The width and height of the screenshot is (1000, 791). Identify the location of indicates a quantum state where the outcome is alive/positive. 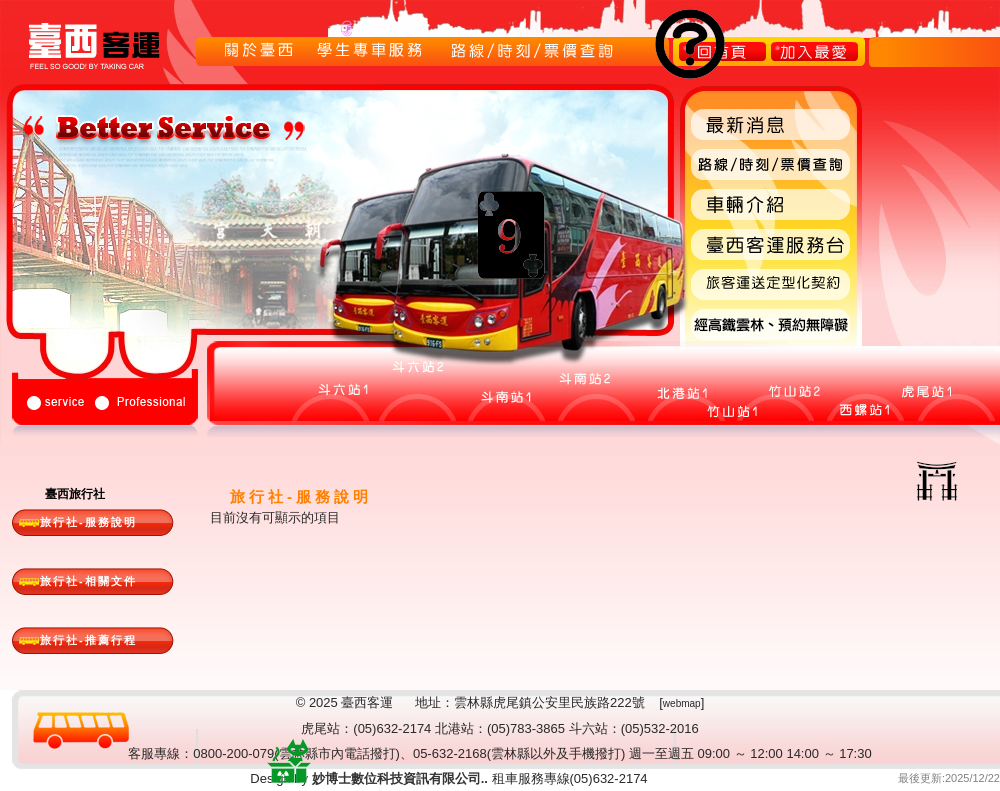
(289, 761).